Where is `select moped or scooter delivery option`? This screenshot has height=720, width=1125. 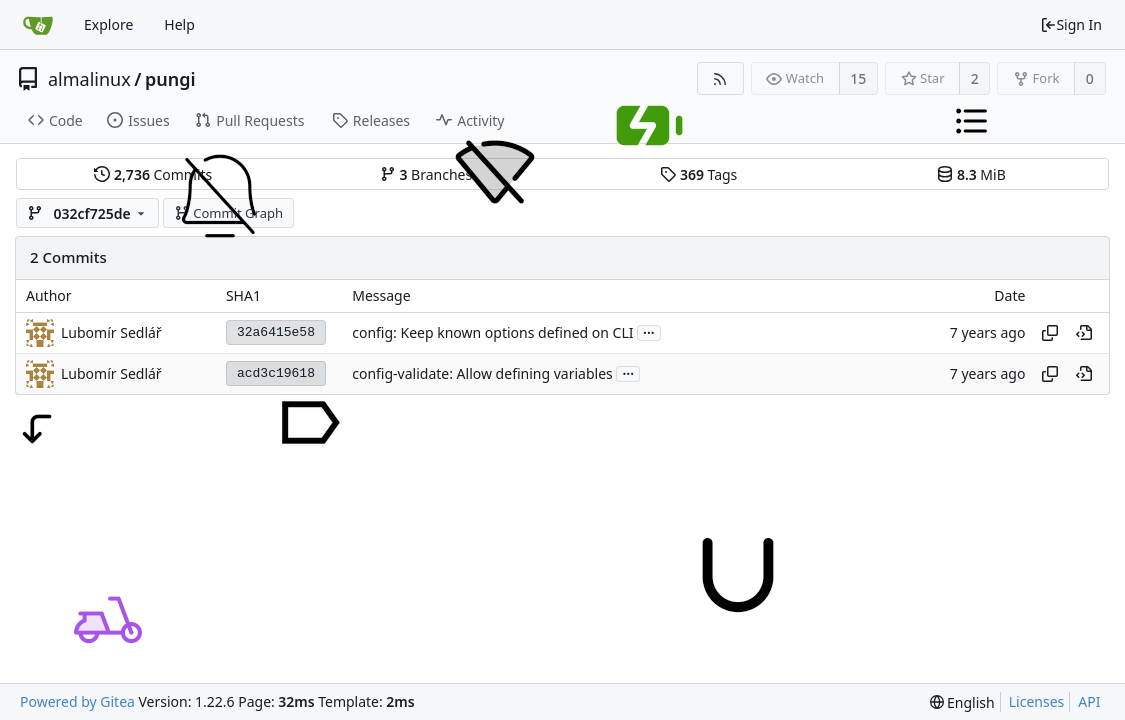
select moped or scooter delivery option is located at coordinates (108, 622).